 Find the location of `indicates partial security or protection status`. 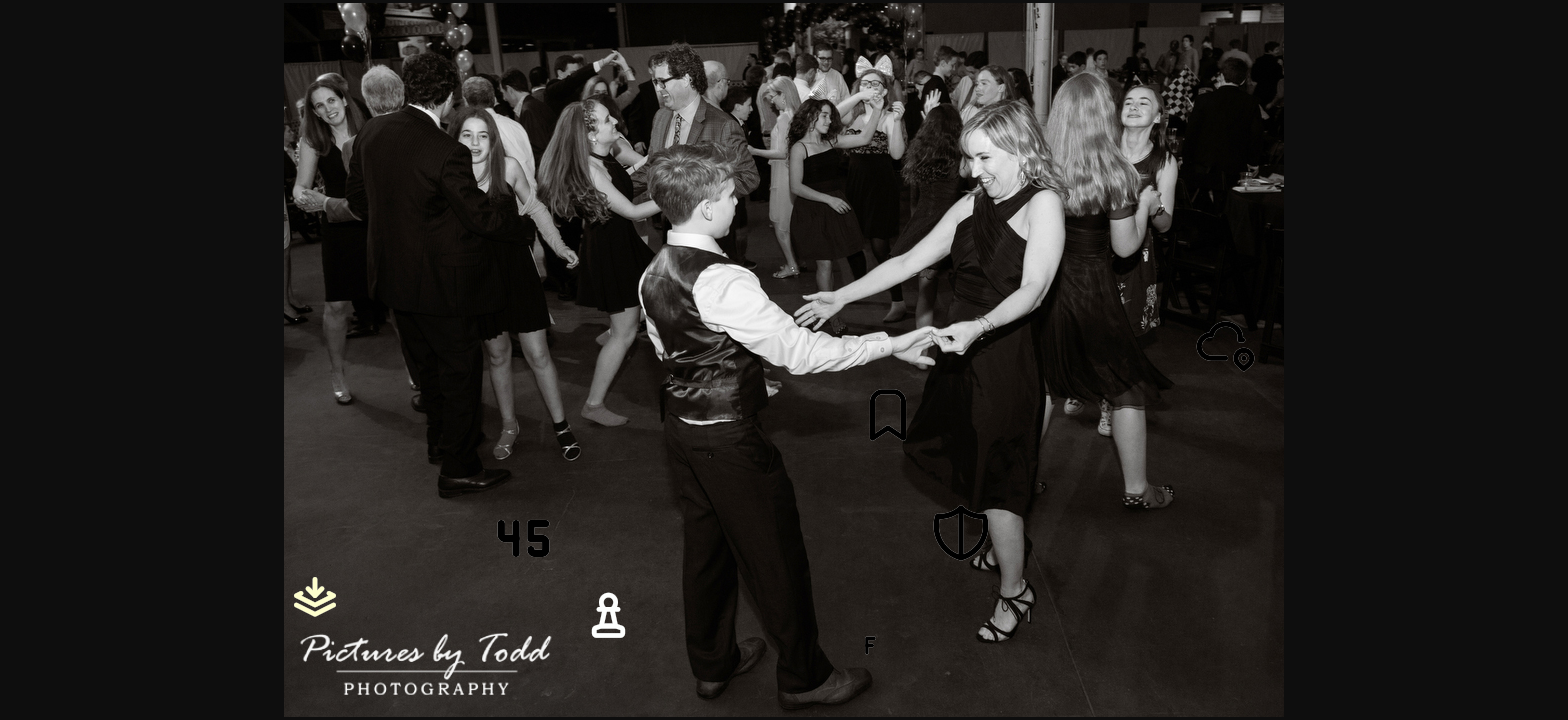

indicates partial security or protection status is located at coordinates (961, 533).